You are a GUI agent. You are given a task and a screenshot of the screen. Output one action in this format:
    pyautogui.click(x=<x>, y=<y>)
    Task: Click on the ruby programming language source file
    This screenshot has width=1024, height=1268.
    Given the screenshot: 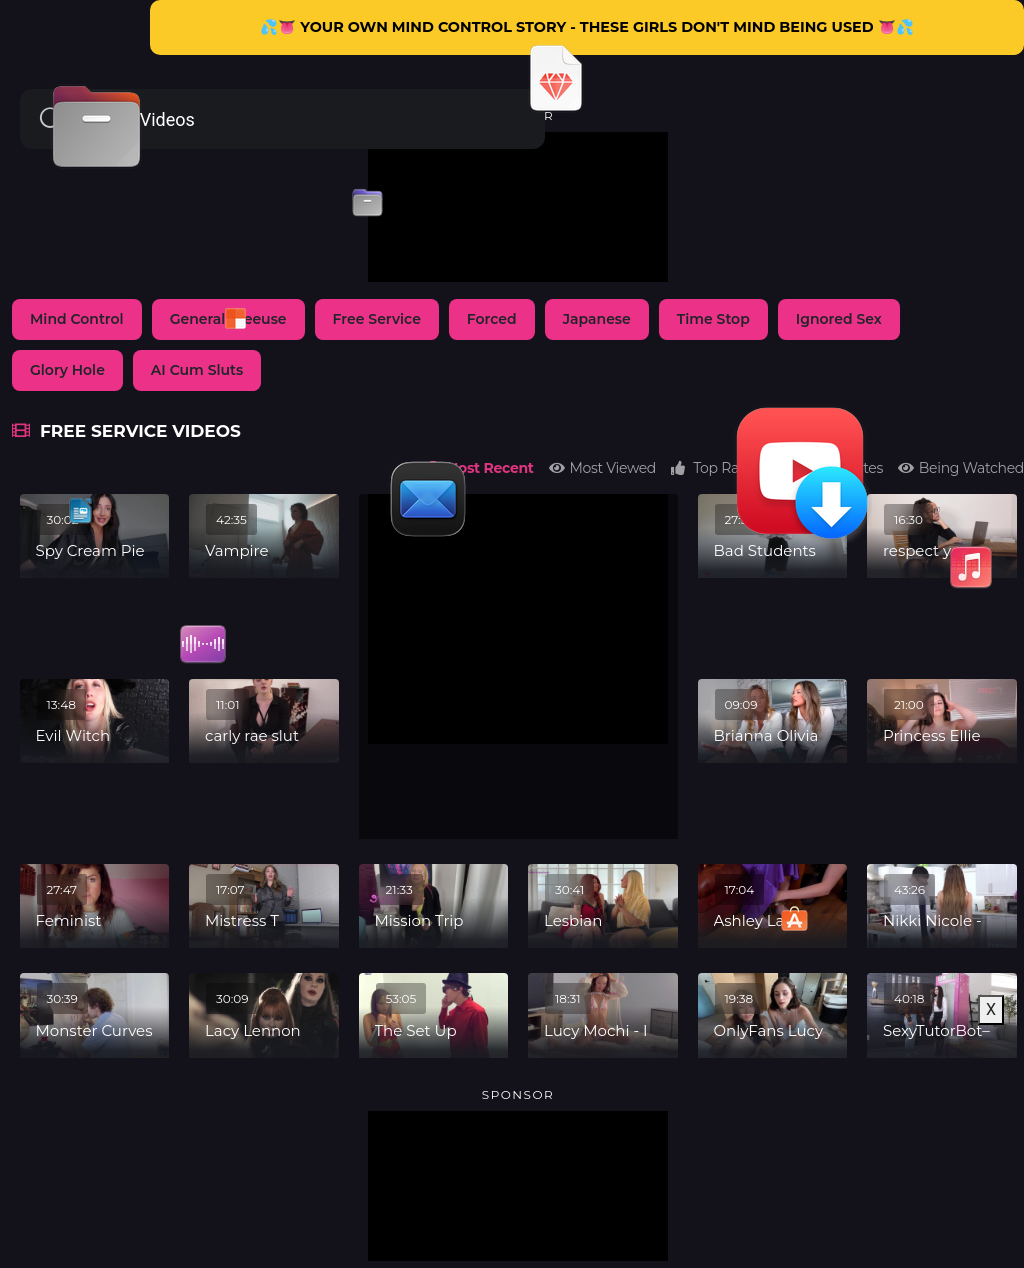 What is the action you would take?
    pyautogui.click(x=556, y=78)
    